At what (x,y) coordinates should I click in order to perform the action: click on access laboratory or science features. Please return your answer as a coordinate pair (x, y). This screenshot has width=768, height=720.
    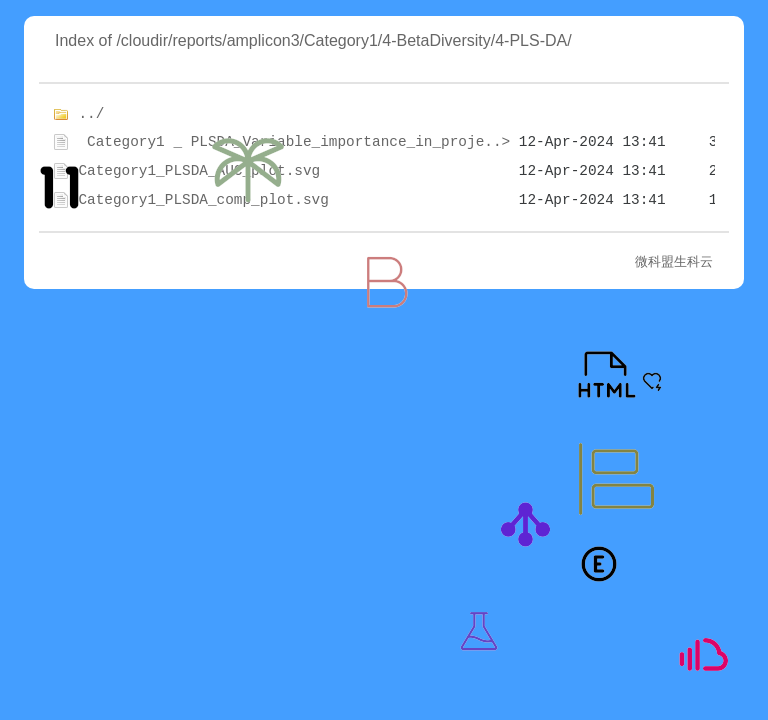
    Looking at the image, I should click on (479, 632).